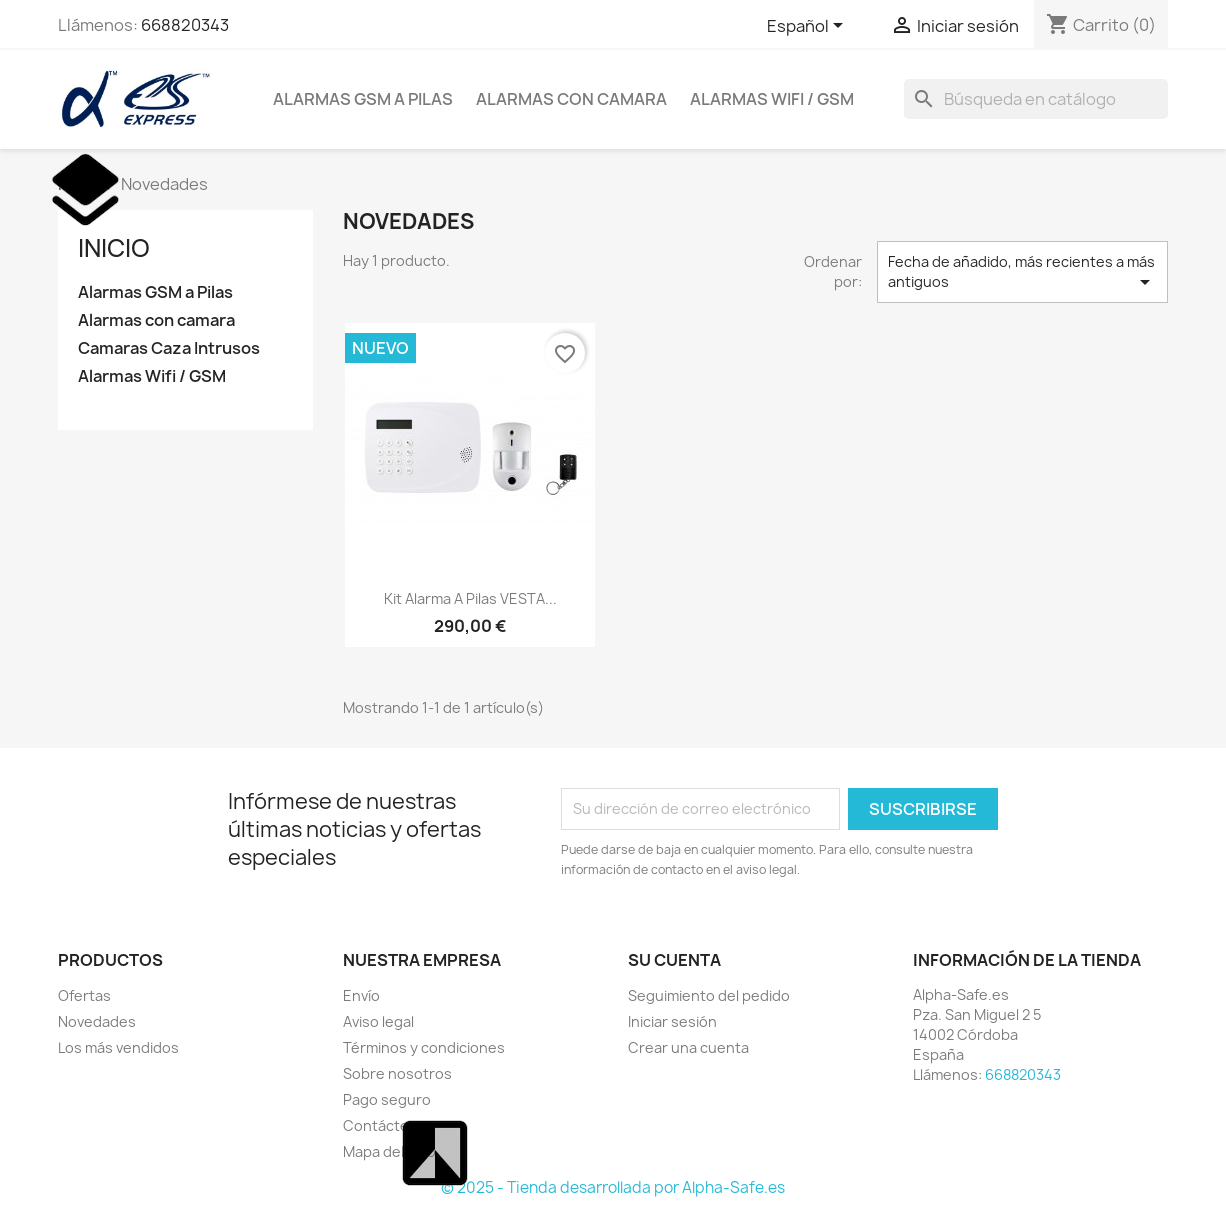 The width and height of the screenshot is (1226, 1214). I want to click on apply black and white filter to image, so click(435, 1153).